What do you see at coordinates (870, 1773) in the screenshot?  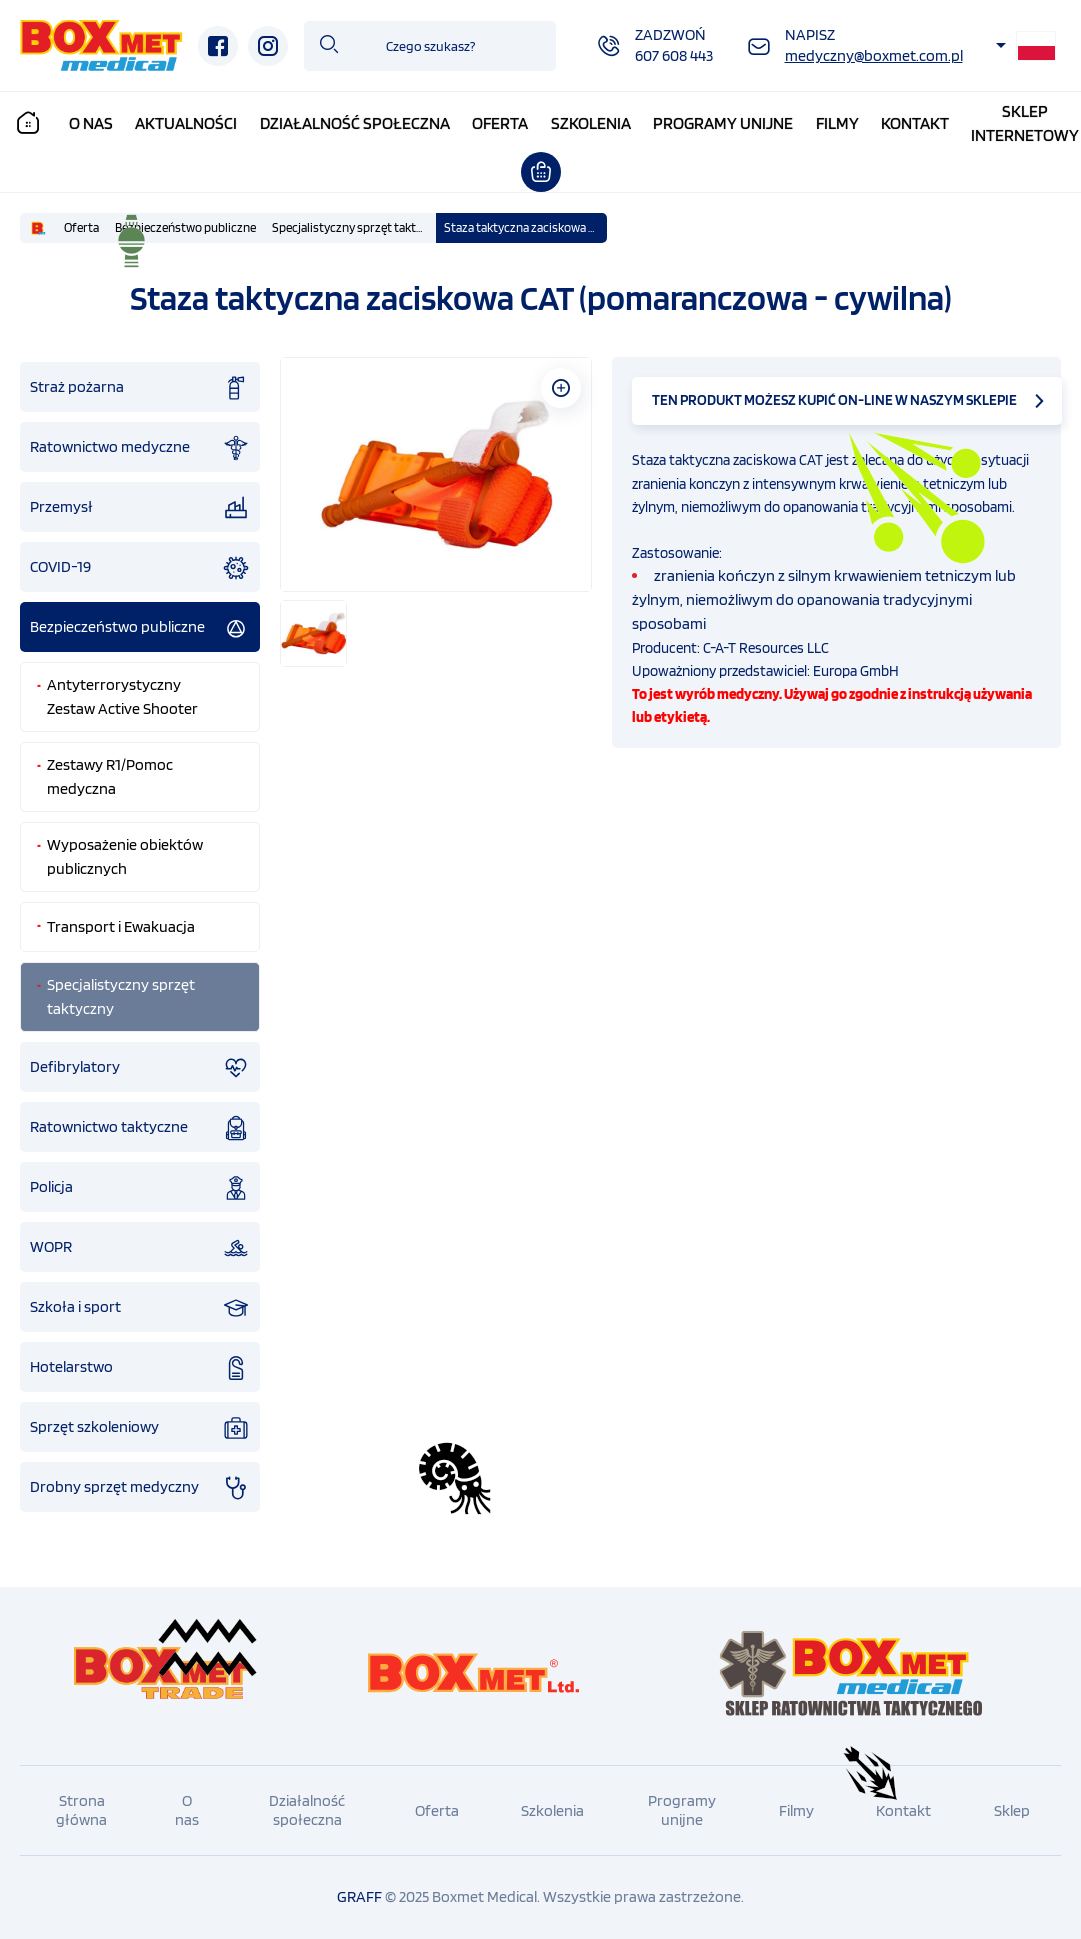 I see `indicates a power attack or special ability in a game` at bounding box center [870, 1773].